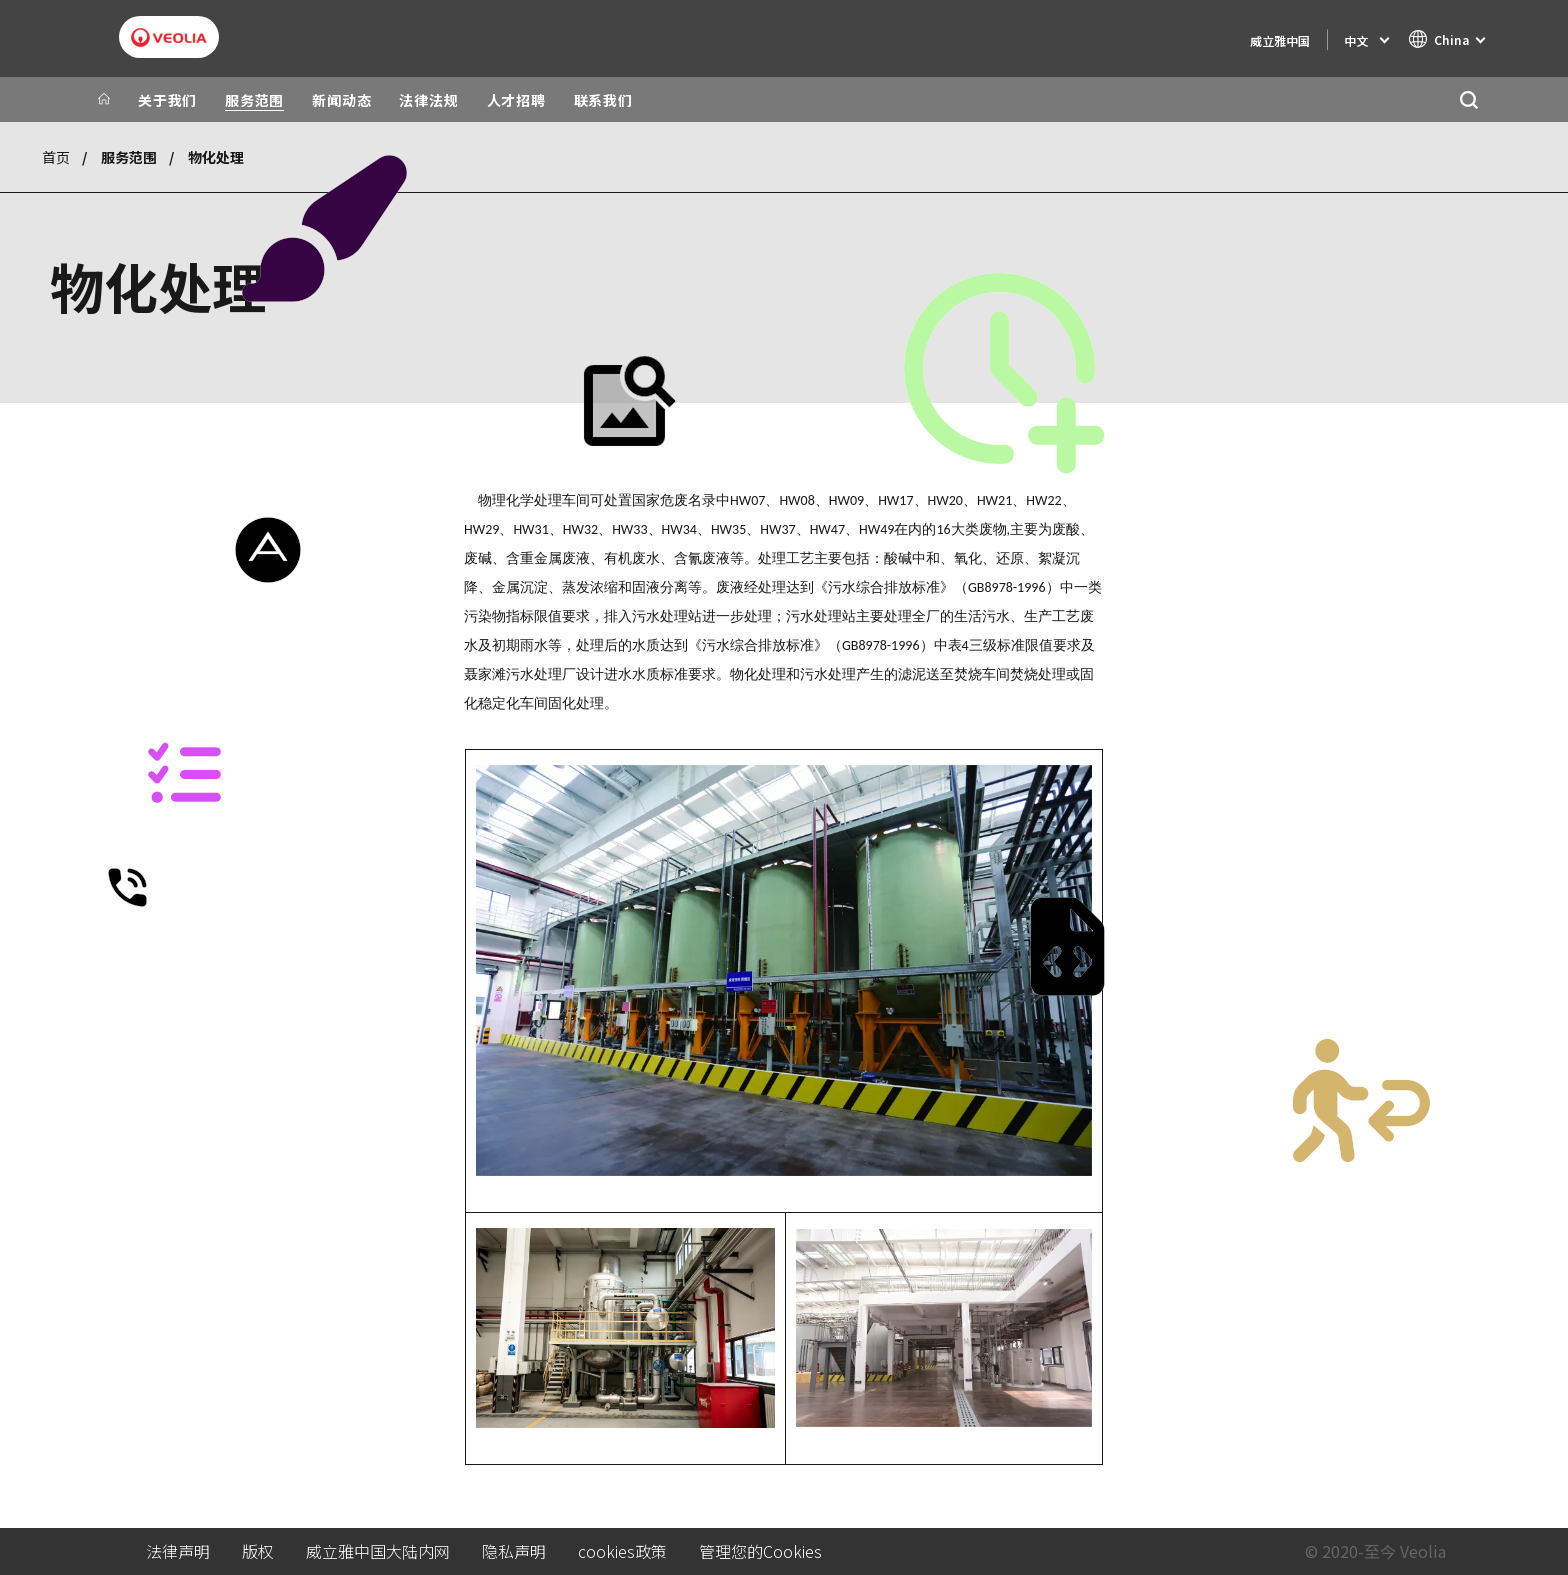 This screenshot has height=1575, width=1568. Describe the element at coordinates (1067, 946) in the screenshot. I see `view source code file` at that location.